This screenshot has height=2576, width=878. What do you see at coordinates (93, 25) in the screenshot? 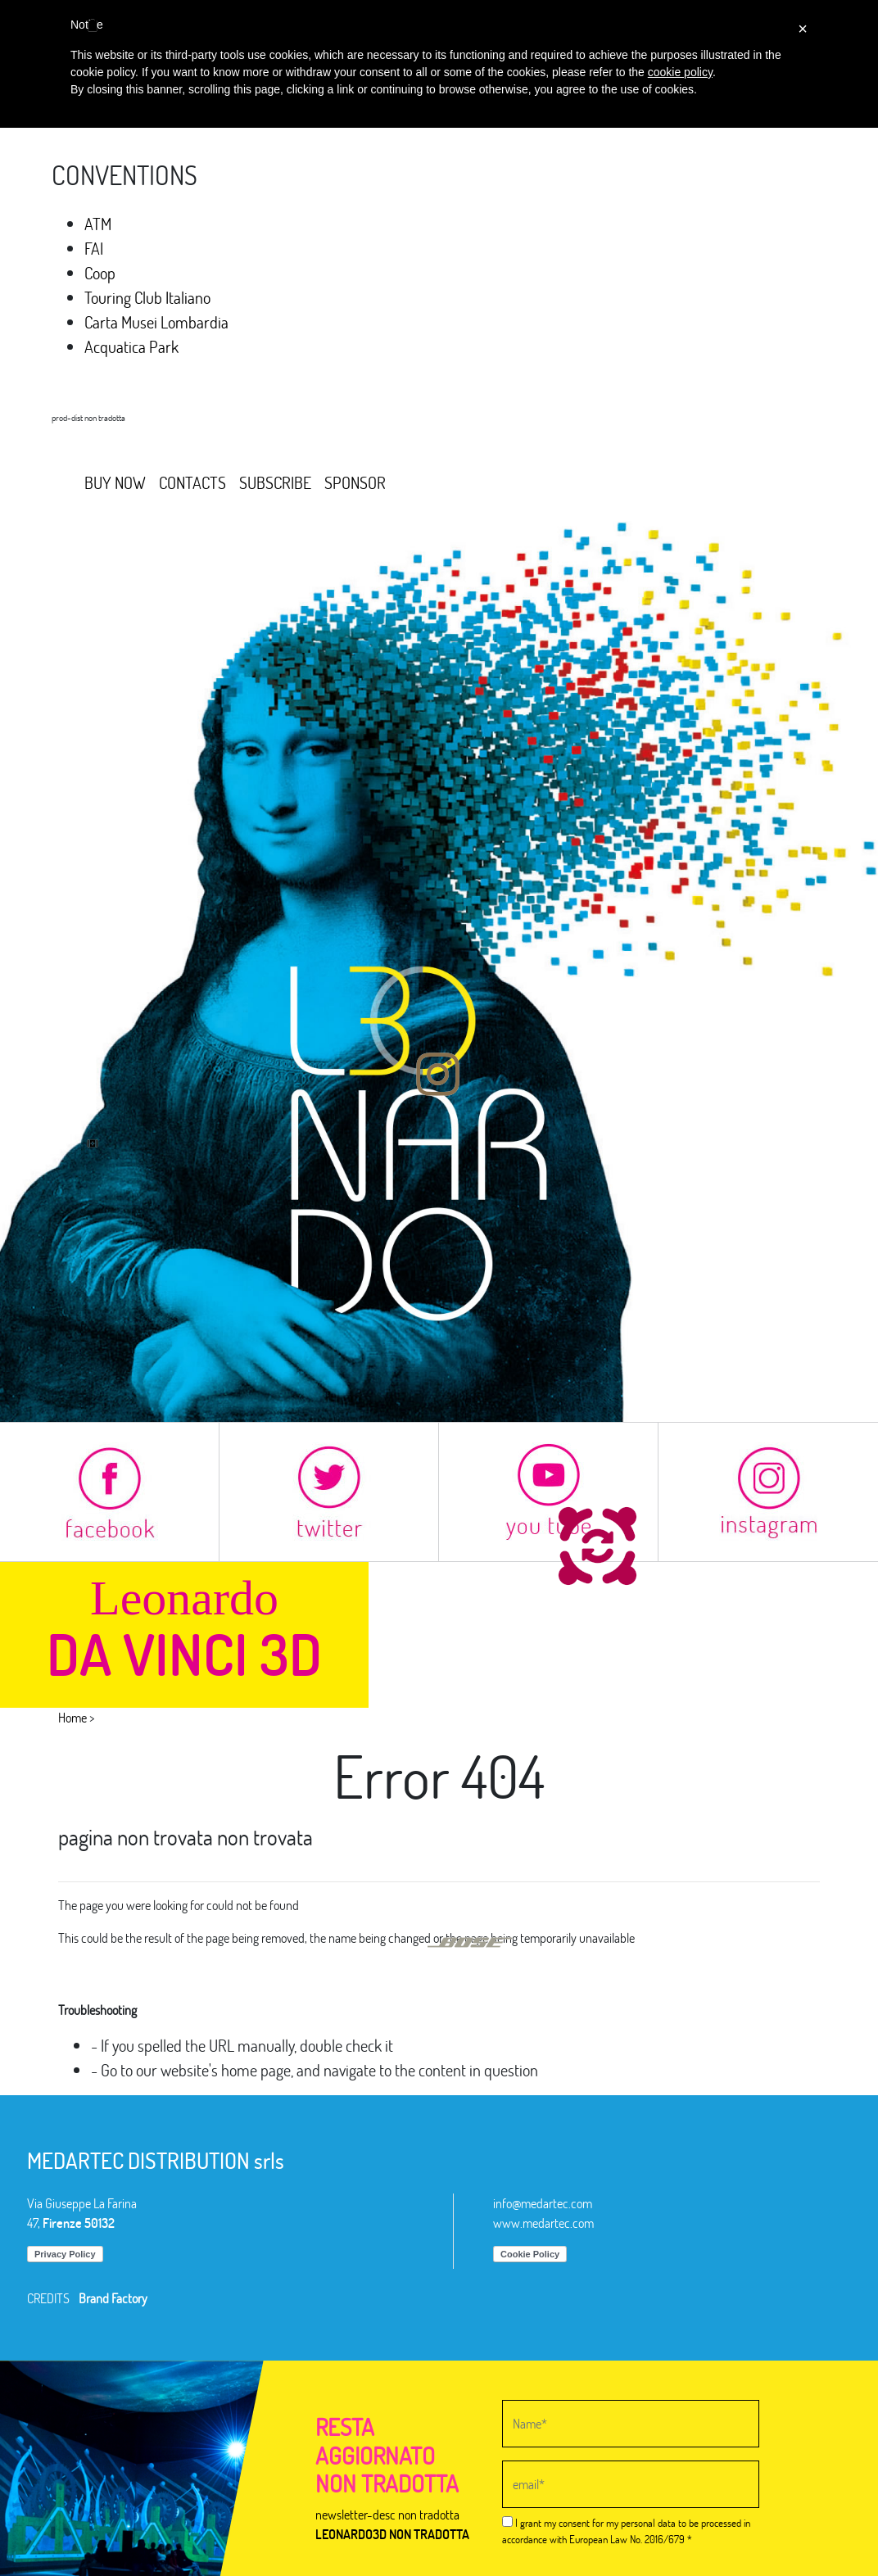
I see `indicates low battery level` at bounding box center [93, 25].